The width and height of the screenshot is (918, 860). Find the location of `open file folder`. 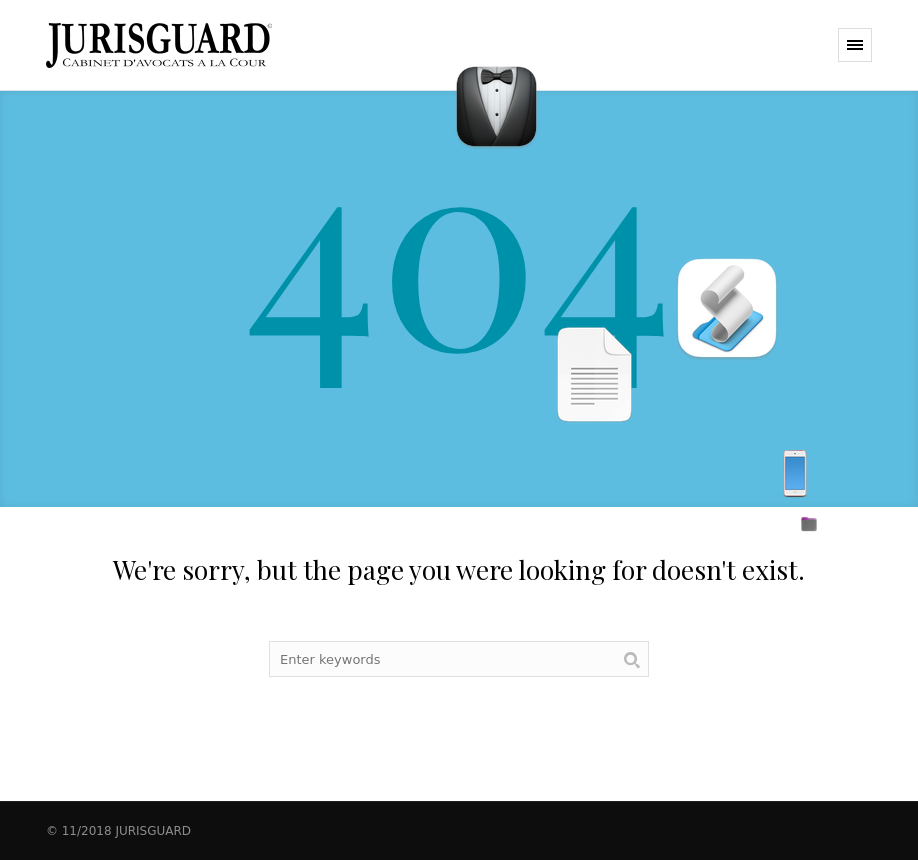

open file folder is located at coordinates (809, 524).